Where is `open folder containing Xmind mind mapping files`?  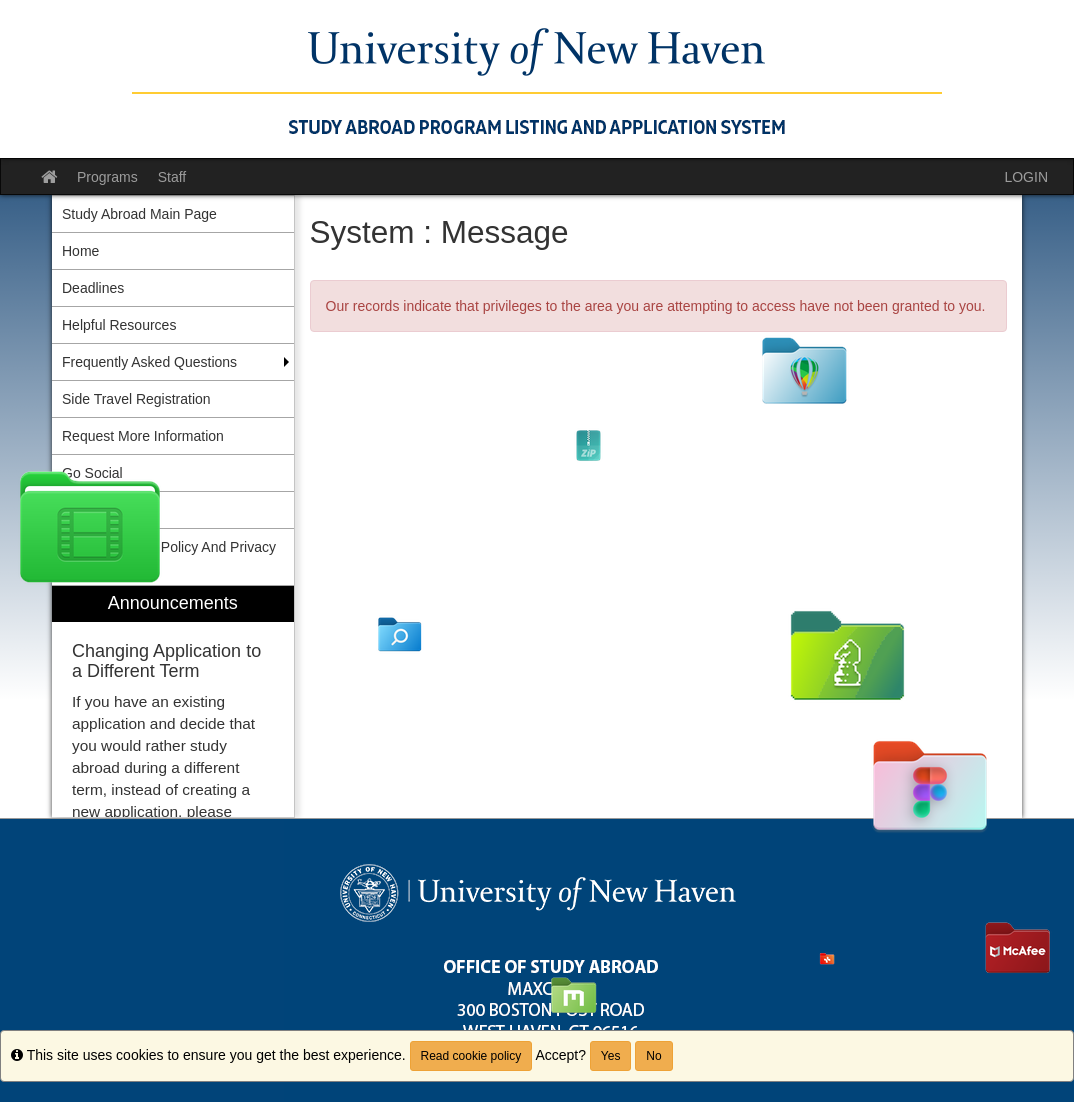
open folder containing Xmind mind mapping files is located at coordinates (827, 959).